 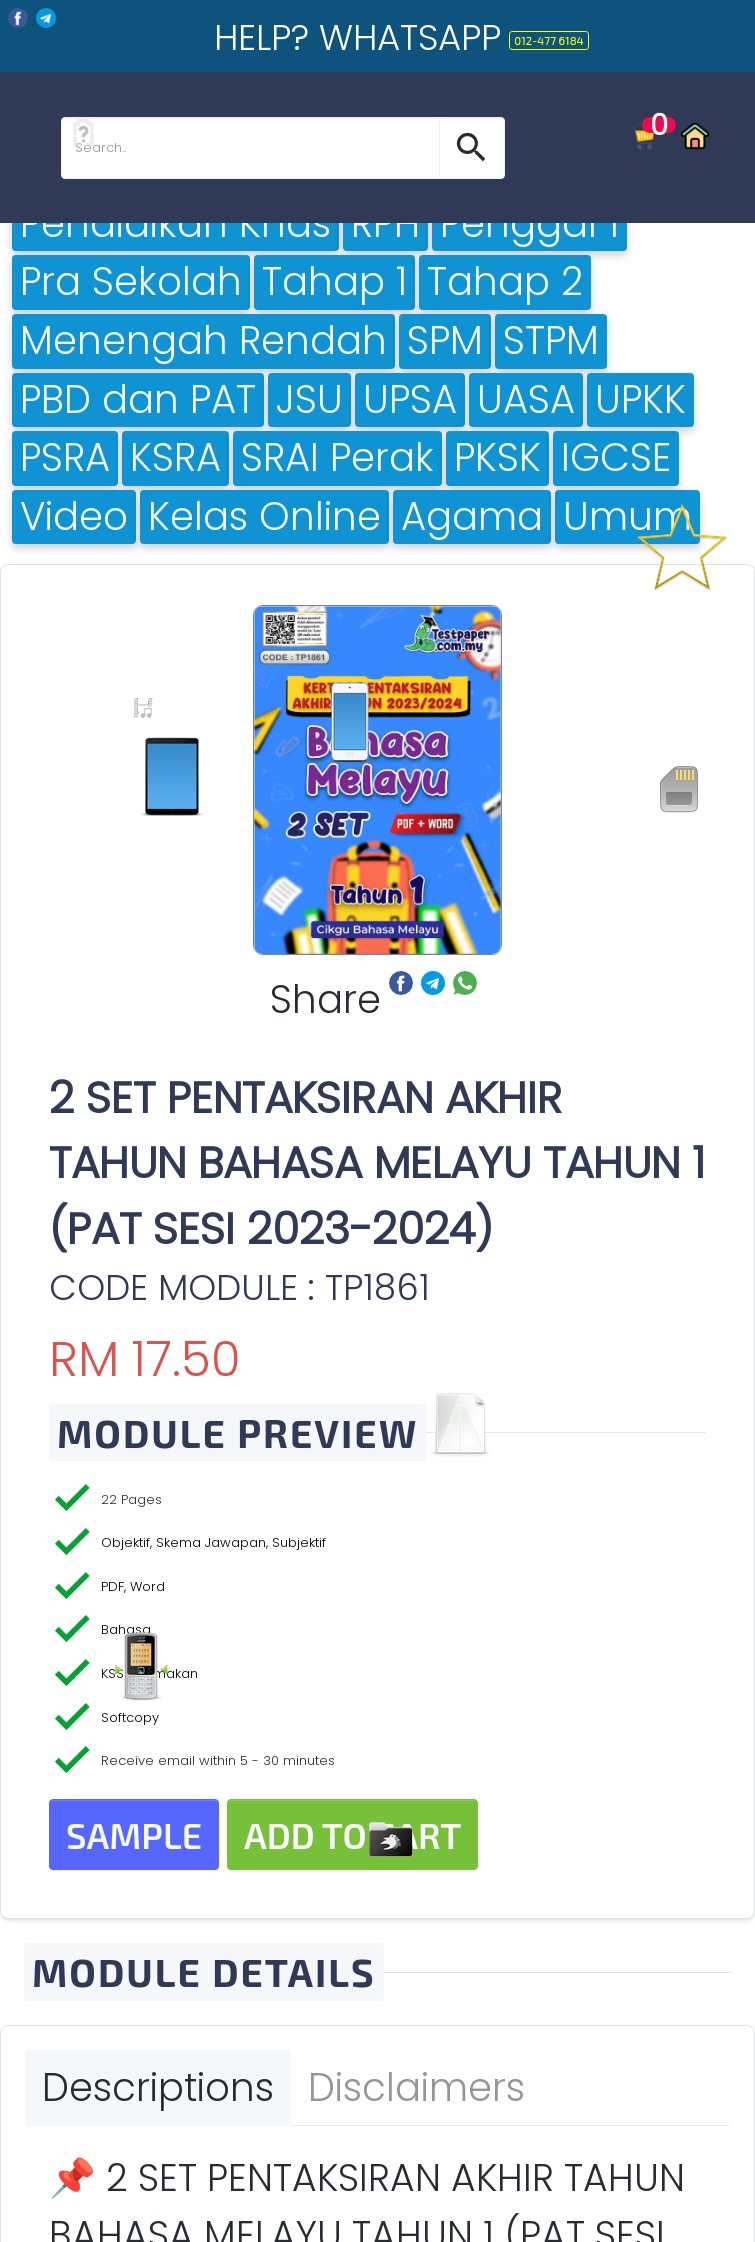 I want to click on indicates a connected iPod Touch device, so click(x=350, y=723).